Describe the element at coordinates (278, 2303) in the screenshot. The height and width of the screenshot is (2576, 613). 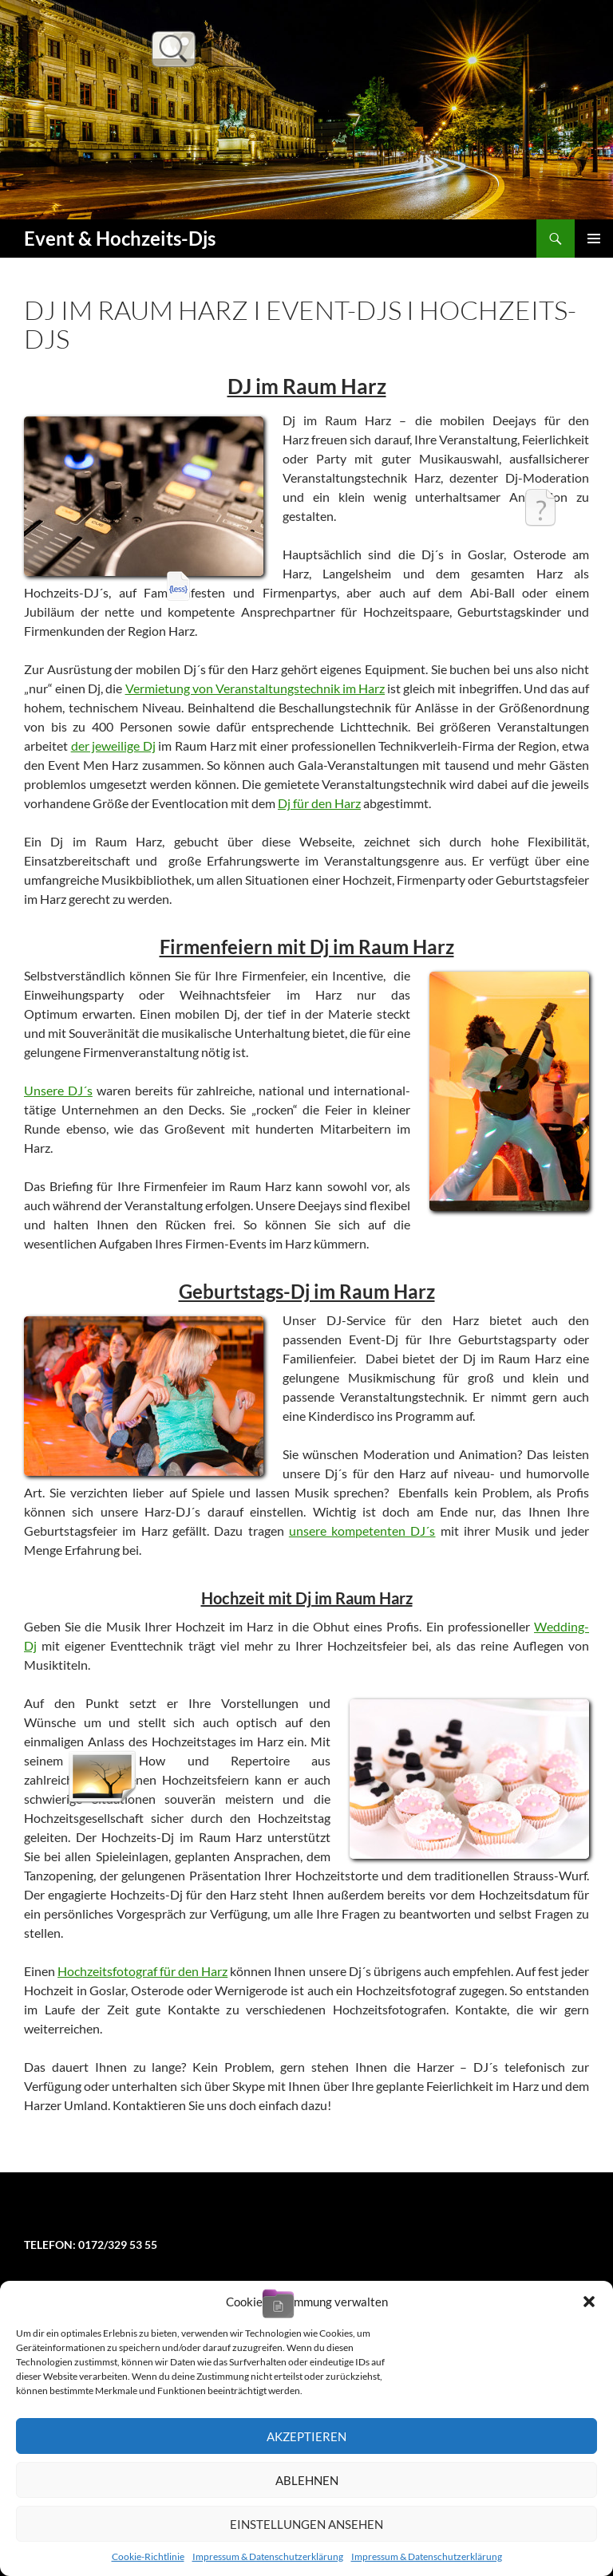
I see `open your documents folder` at that location.